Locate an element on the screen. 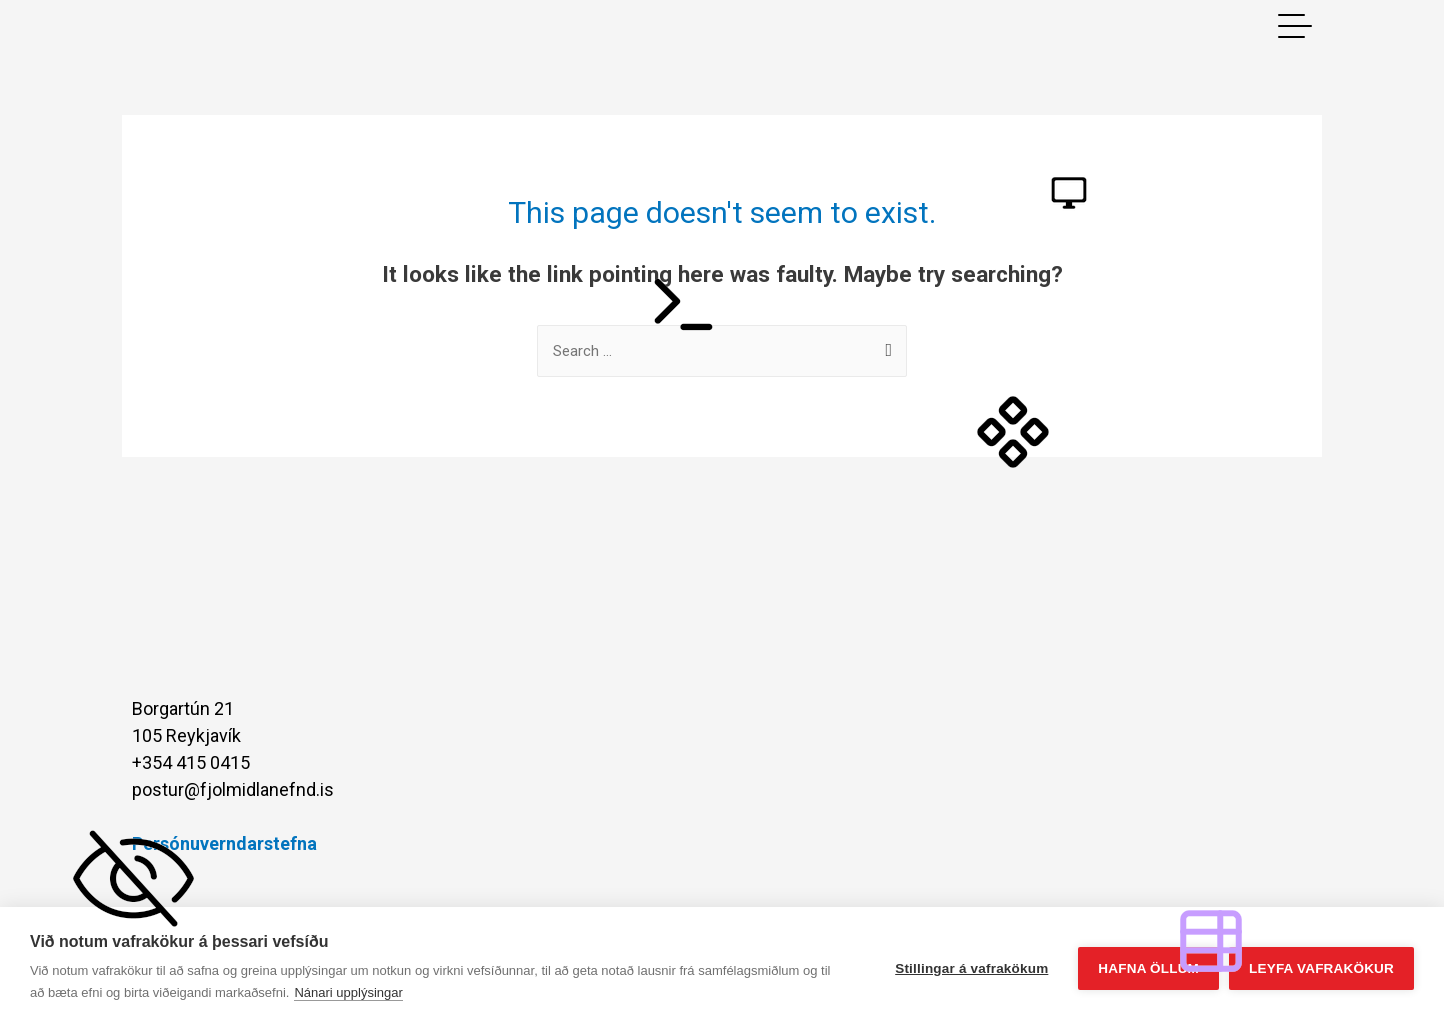  hide password or sensitive content is located at coordinates (133, 878).